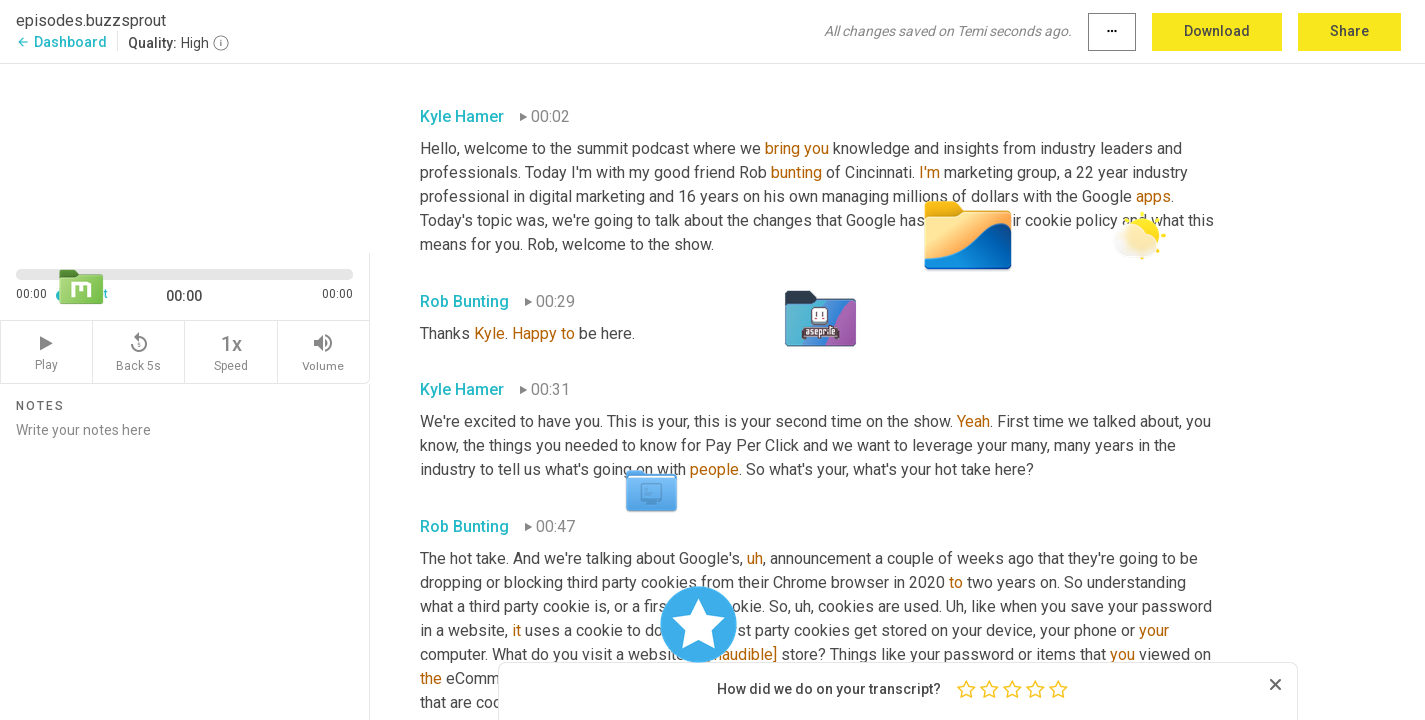 Image resolution: width=1425 pixels, height=720 pixels. What do you see at coordinates (698, 624) in the screenshot?
I see `indicates a favorited or starred item` at bounding box center [698, 624].